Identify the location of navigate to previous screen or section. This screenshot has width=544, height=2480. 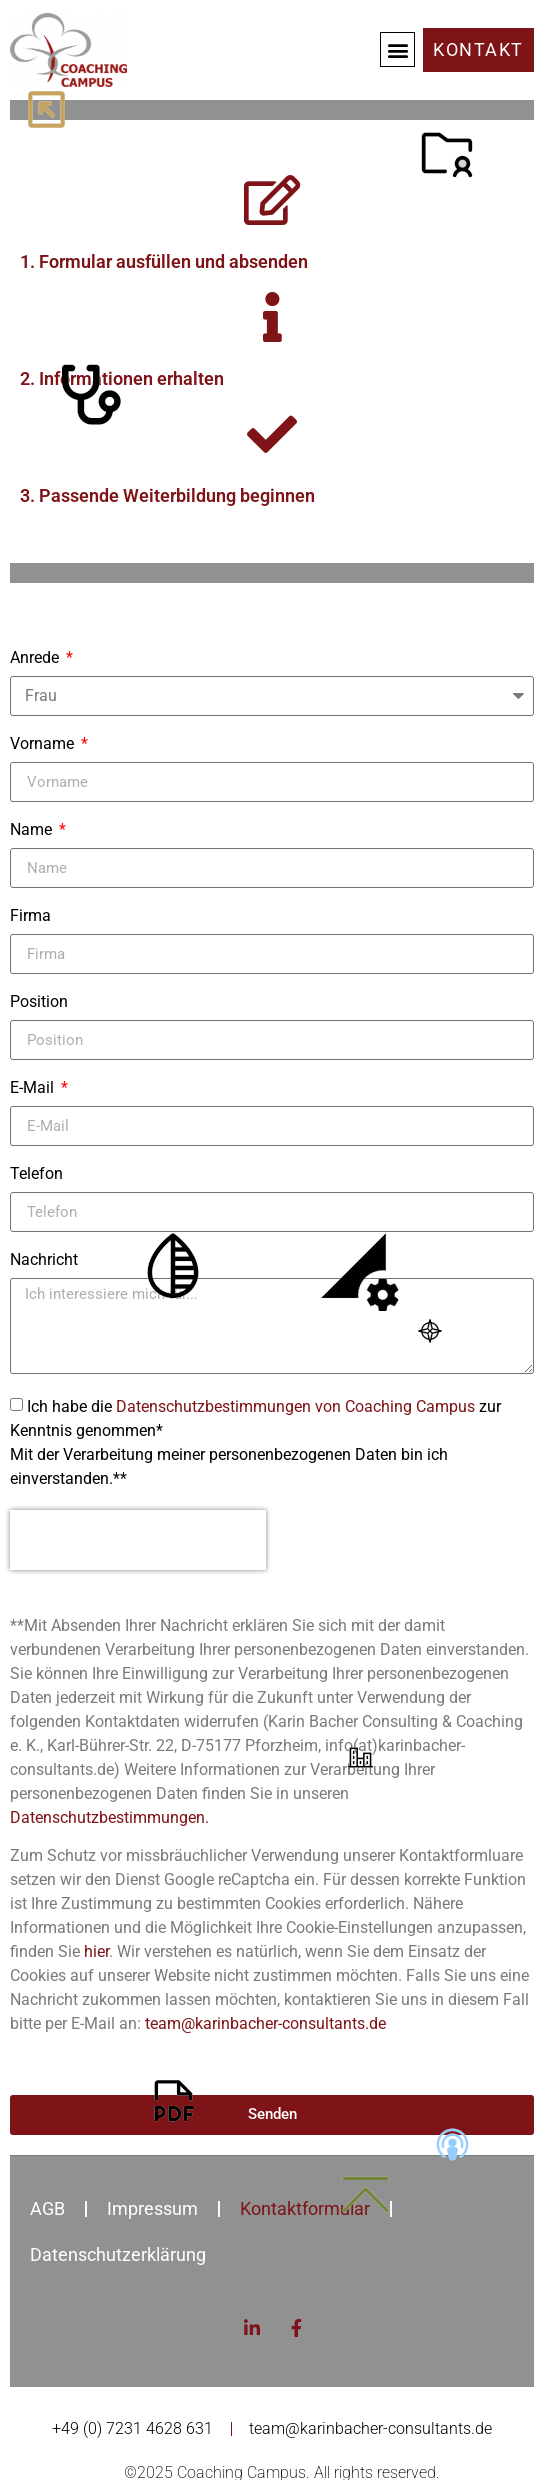
(46, 109).